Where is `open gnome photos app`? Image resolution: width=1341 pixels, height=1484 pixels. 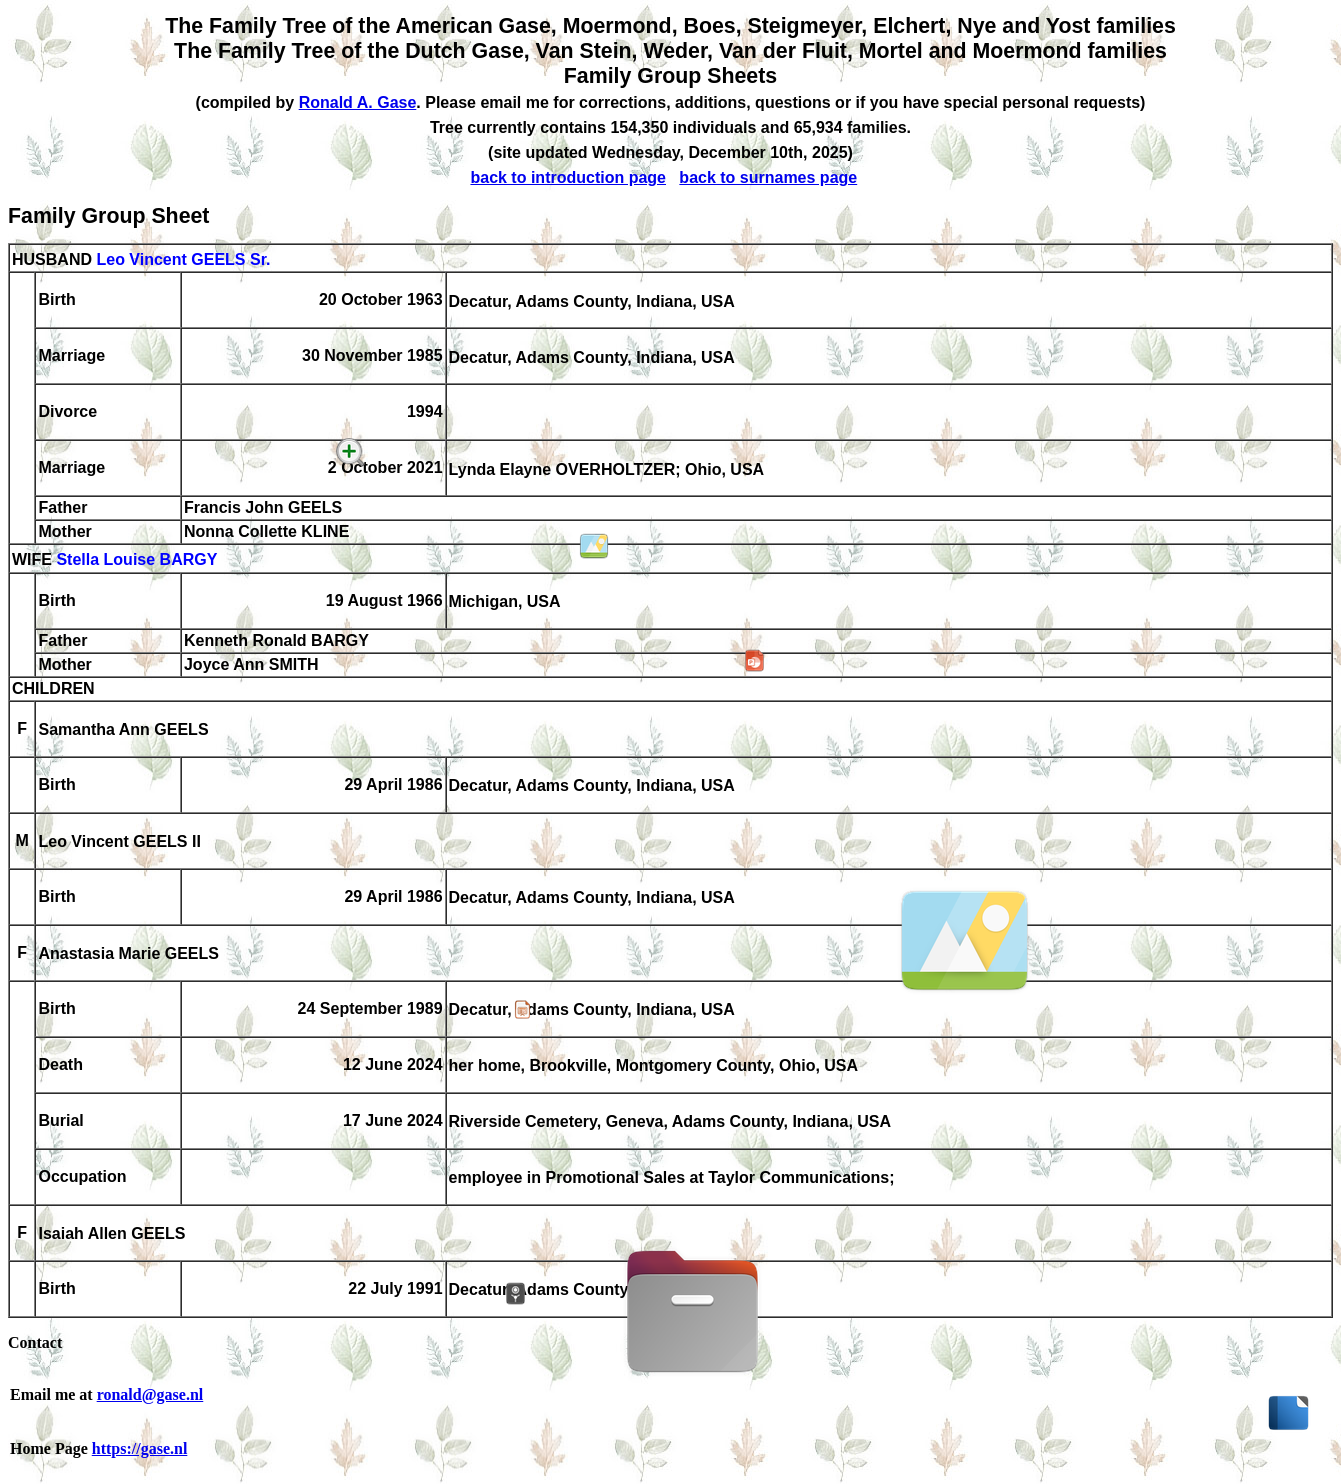 open gnome photos app is located at coordinates (594, 546).